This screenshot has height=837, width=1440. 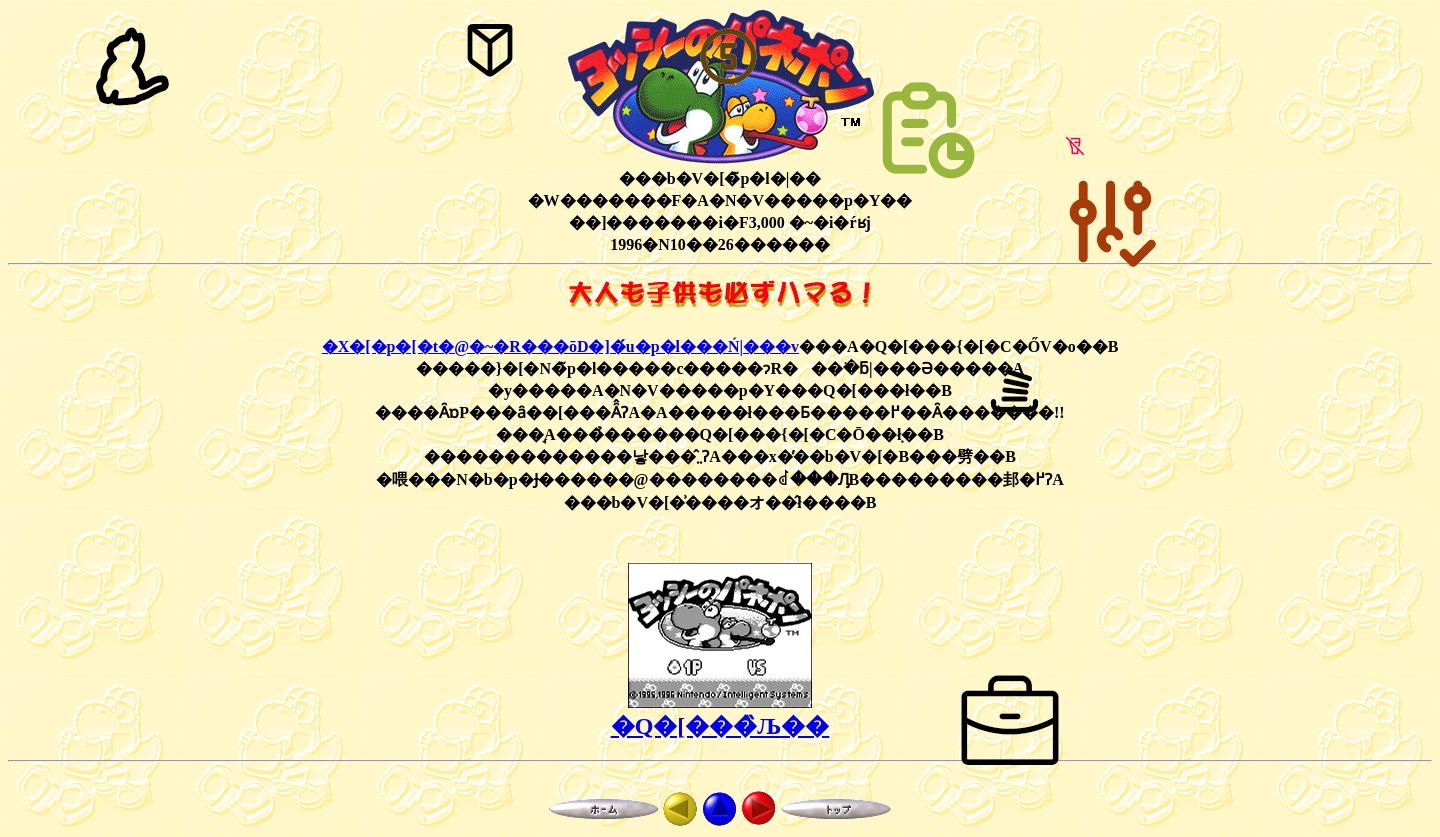 I want to click on access light refraction or color spectrum tools, so click(x=490, y=49).